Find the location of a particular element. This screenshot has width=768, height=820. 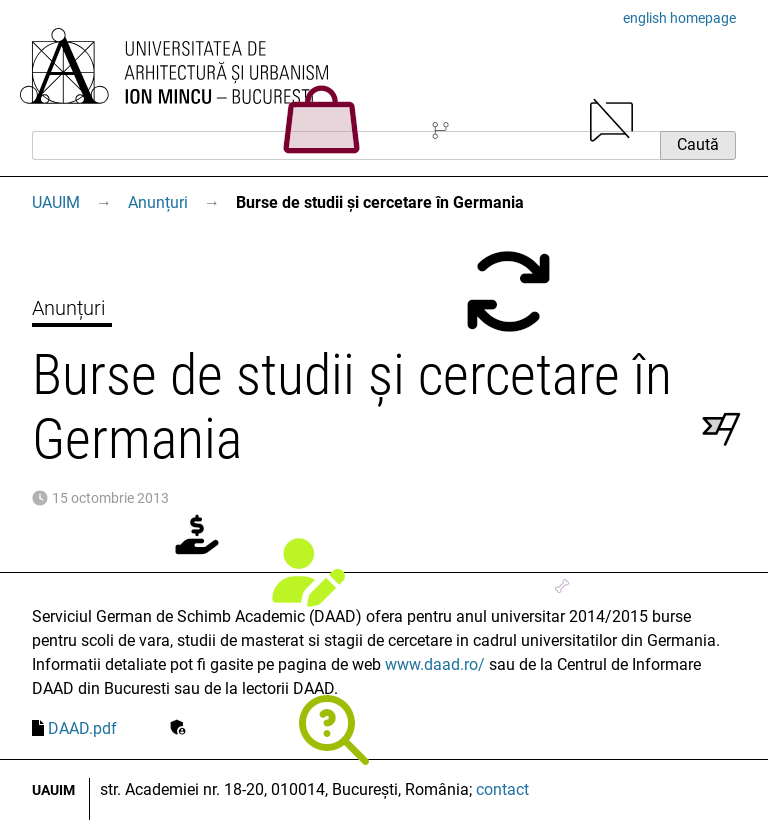

refresh or reload content is located at coordinates (508, 291).